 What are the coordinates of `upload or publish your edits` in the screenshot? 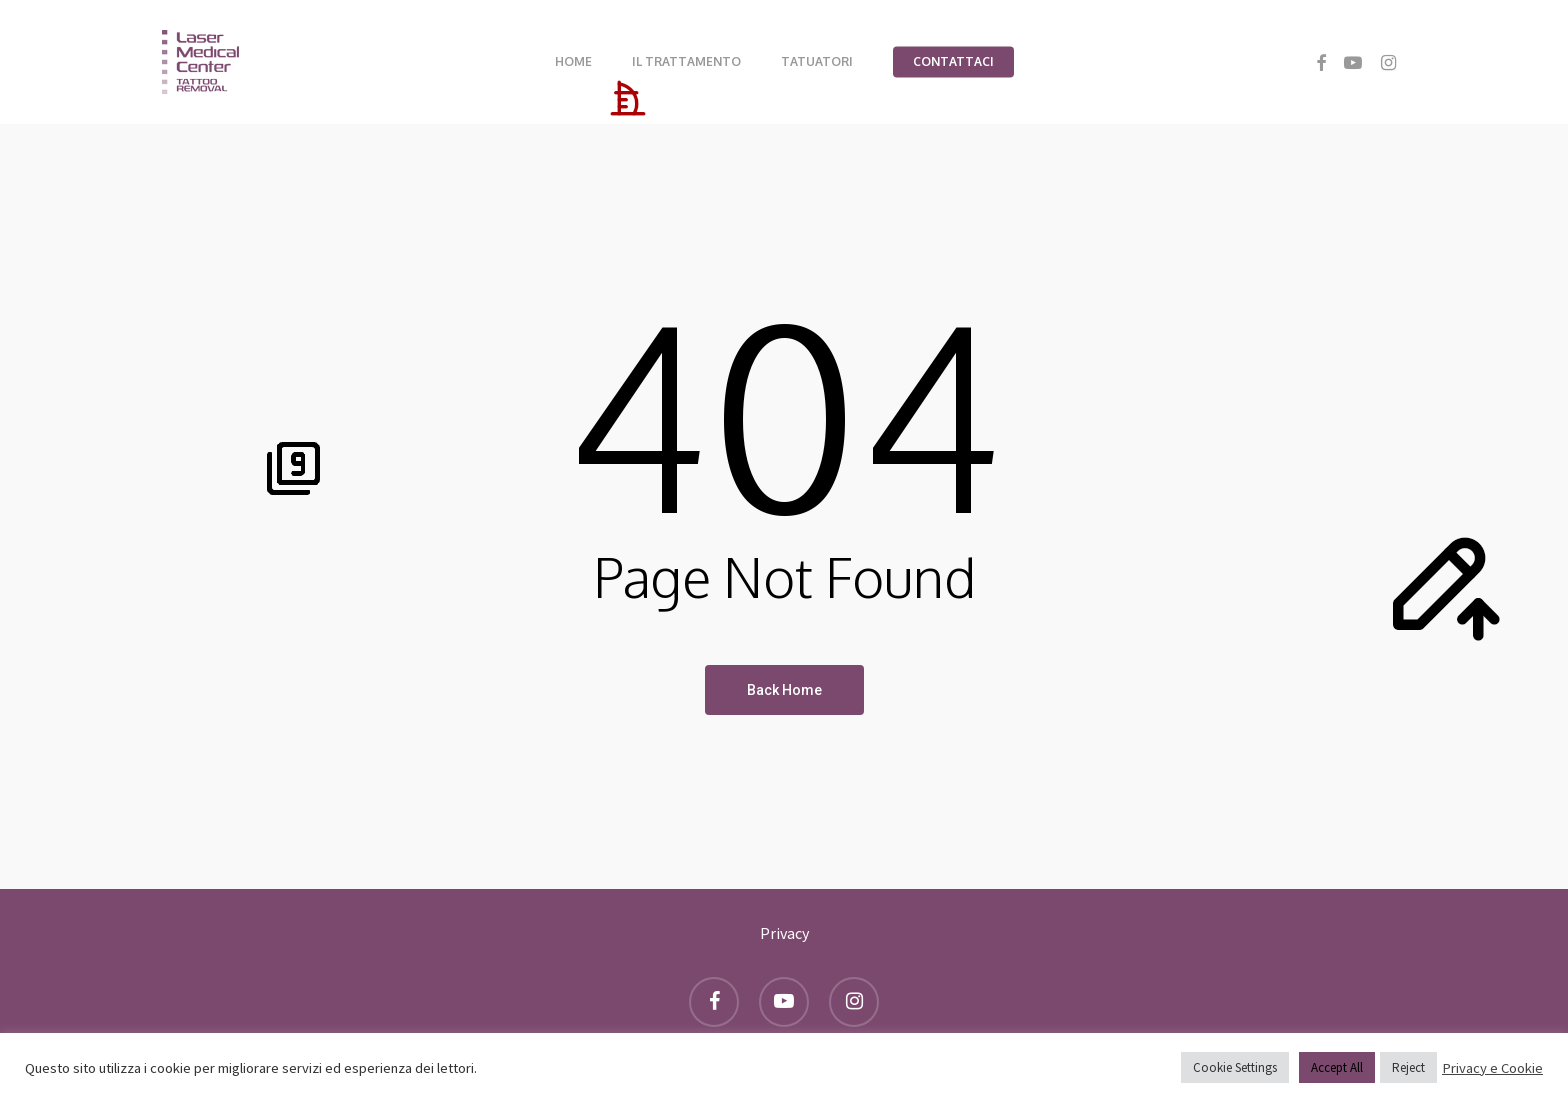 It's located at (1441, 582).